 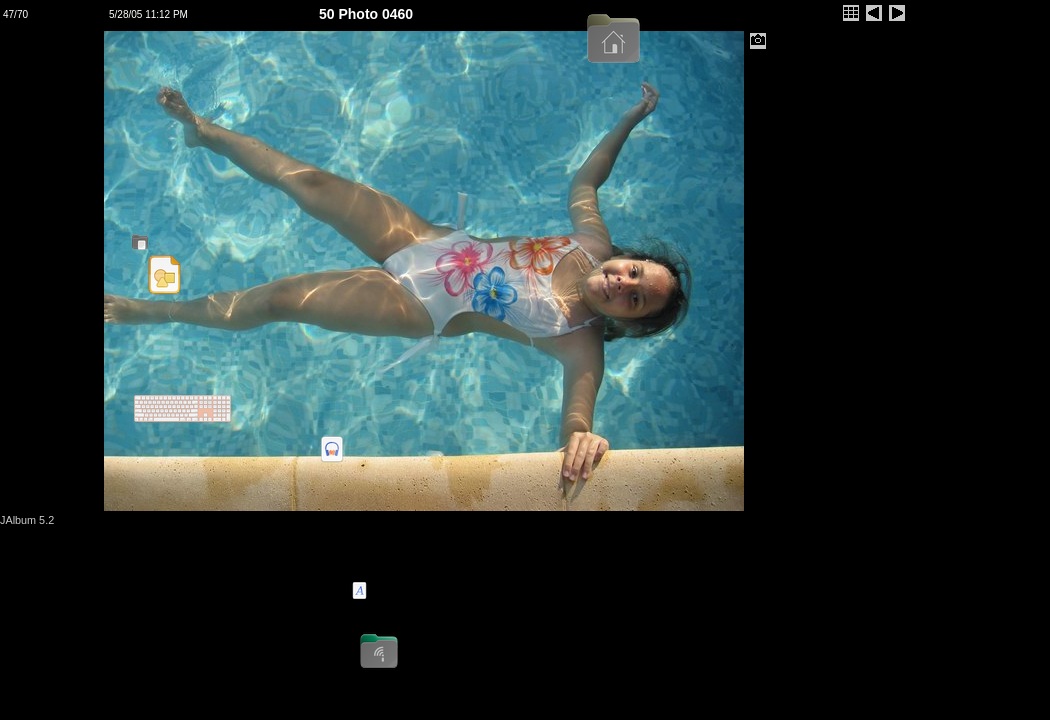 What do you see at coordinates (379, 651) in the screenshot?
I see `open insync cloud sync folder` at bounding box center [379, 651].